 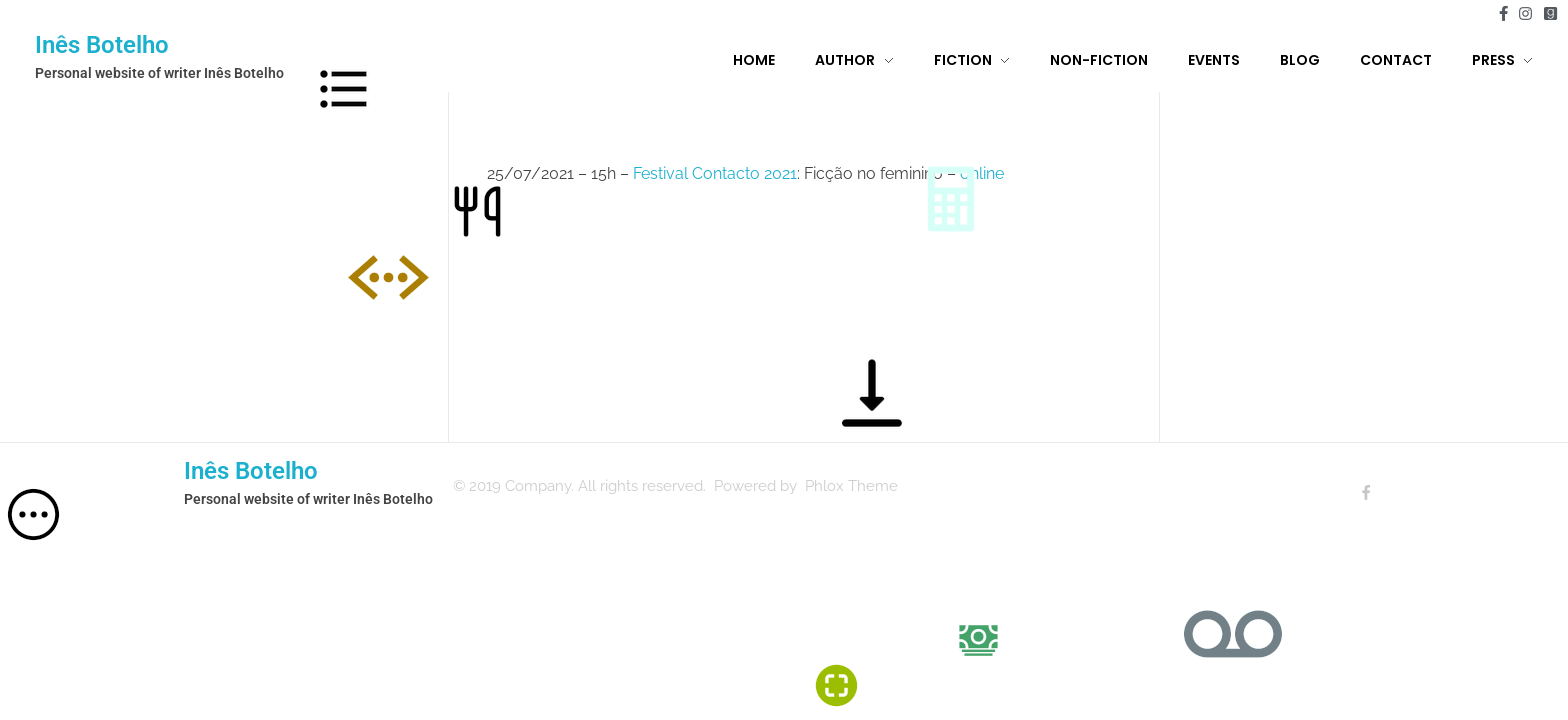 What do you see at coordinates (836, 685) in the screenshot?
I see `tap to scan a QR code or barcode` at bounding box center [836, 685].